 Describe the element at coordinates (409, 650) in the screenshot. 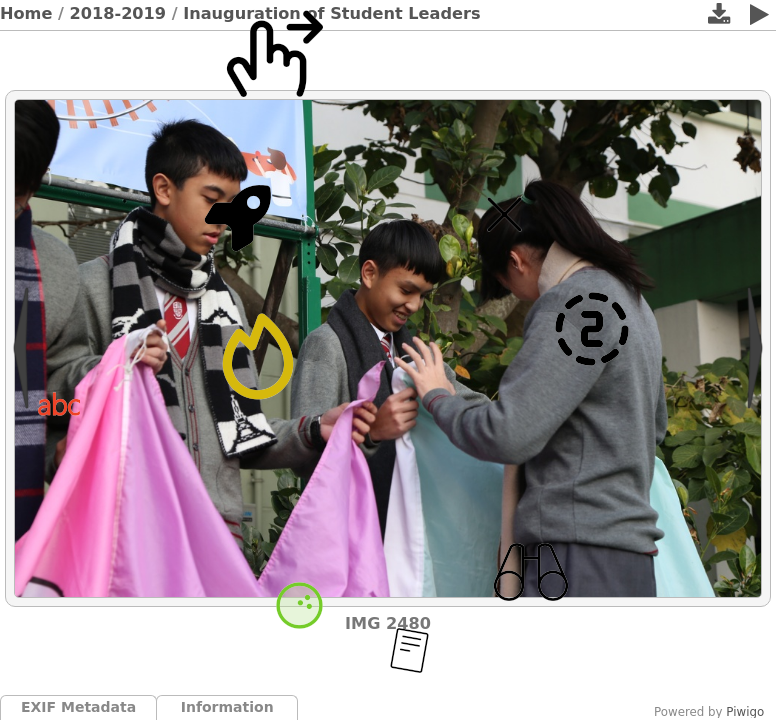

I see `view your resume on read.cv` at that location.